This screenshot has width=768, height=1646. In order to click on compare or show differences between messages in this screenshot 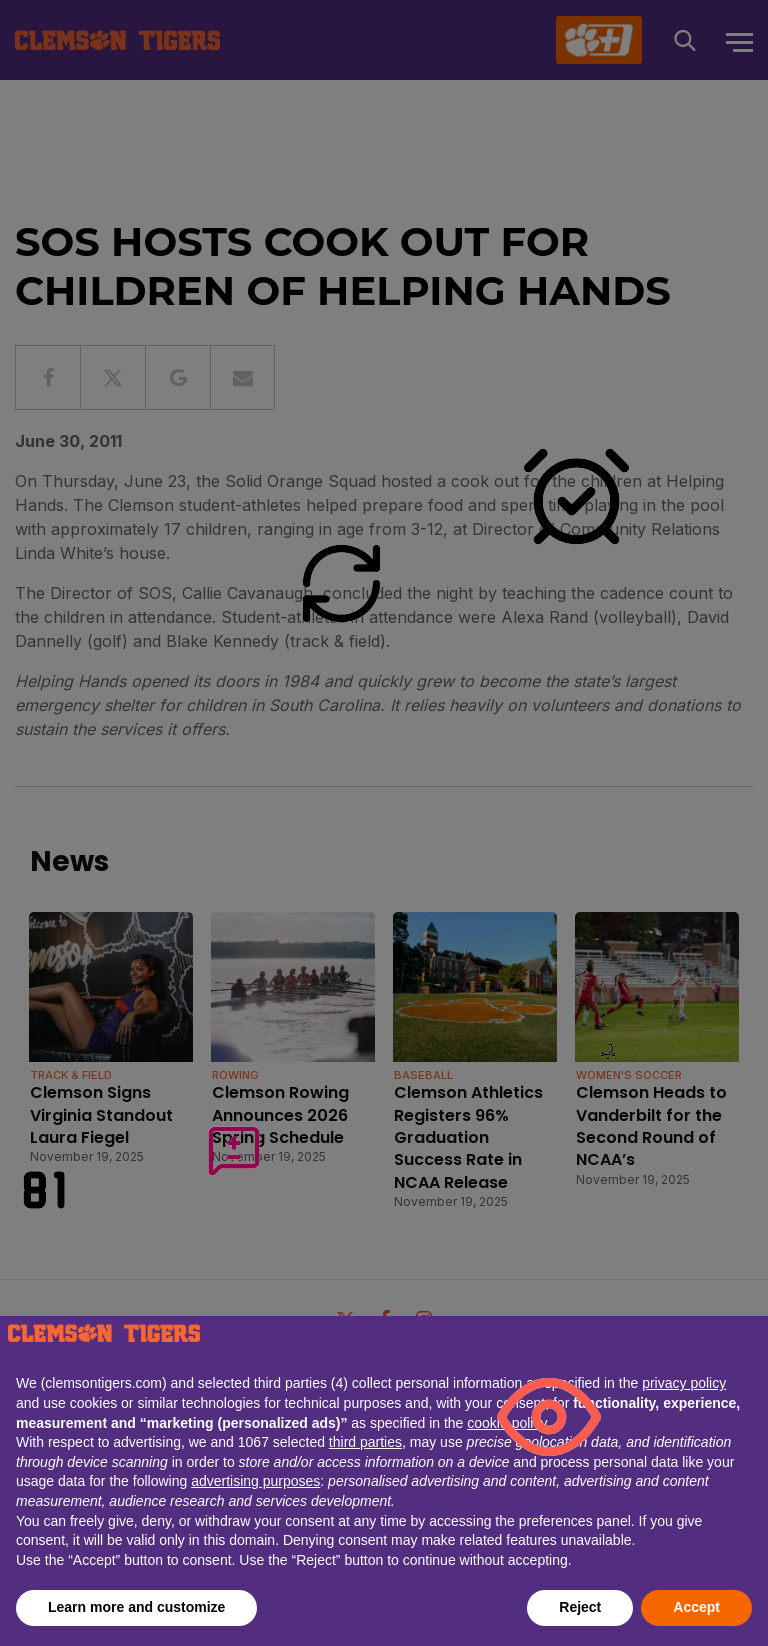, I will do `click(234, 1150)`.